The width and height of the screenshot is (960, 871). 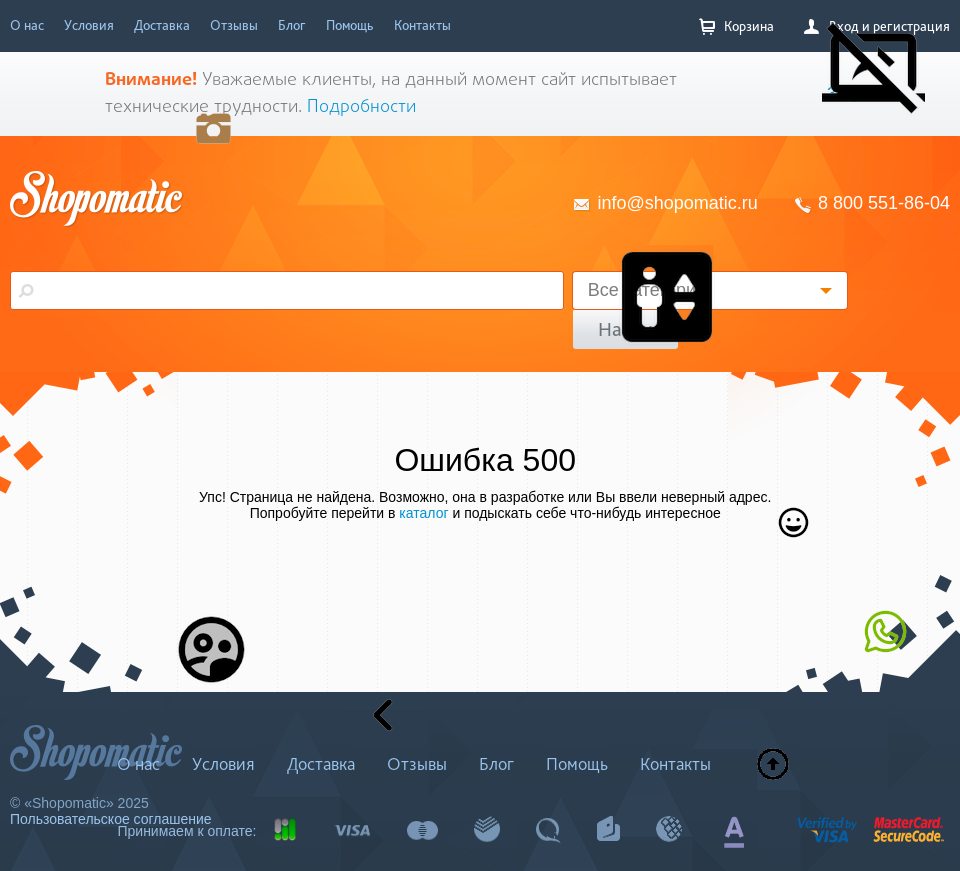 I want to click on upload a file or document, so click(x=773, y=764).